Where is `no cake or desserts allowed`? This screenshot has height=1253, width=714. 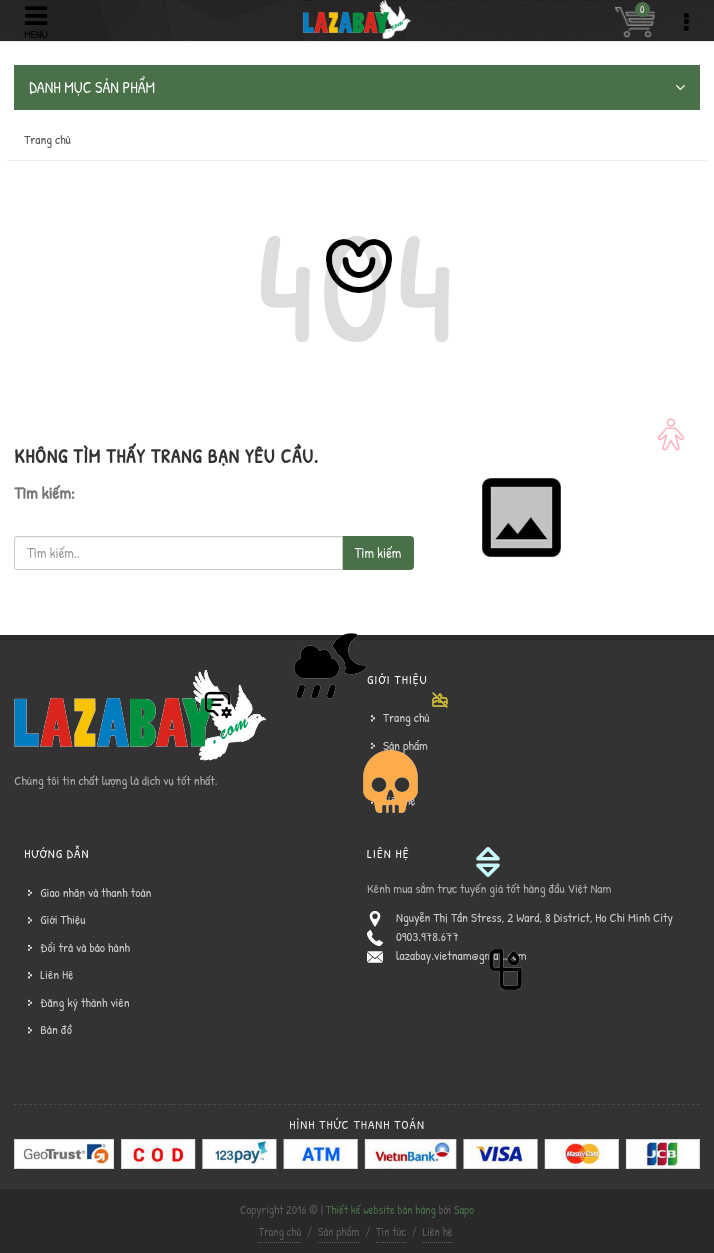
no cake or desserts allowed is located at coordinates (440, 700).